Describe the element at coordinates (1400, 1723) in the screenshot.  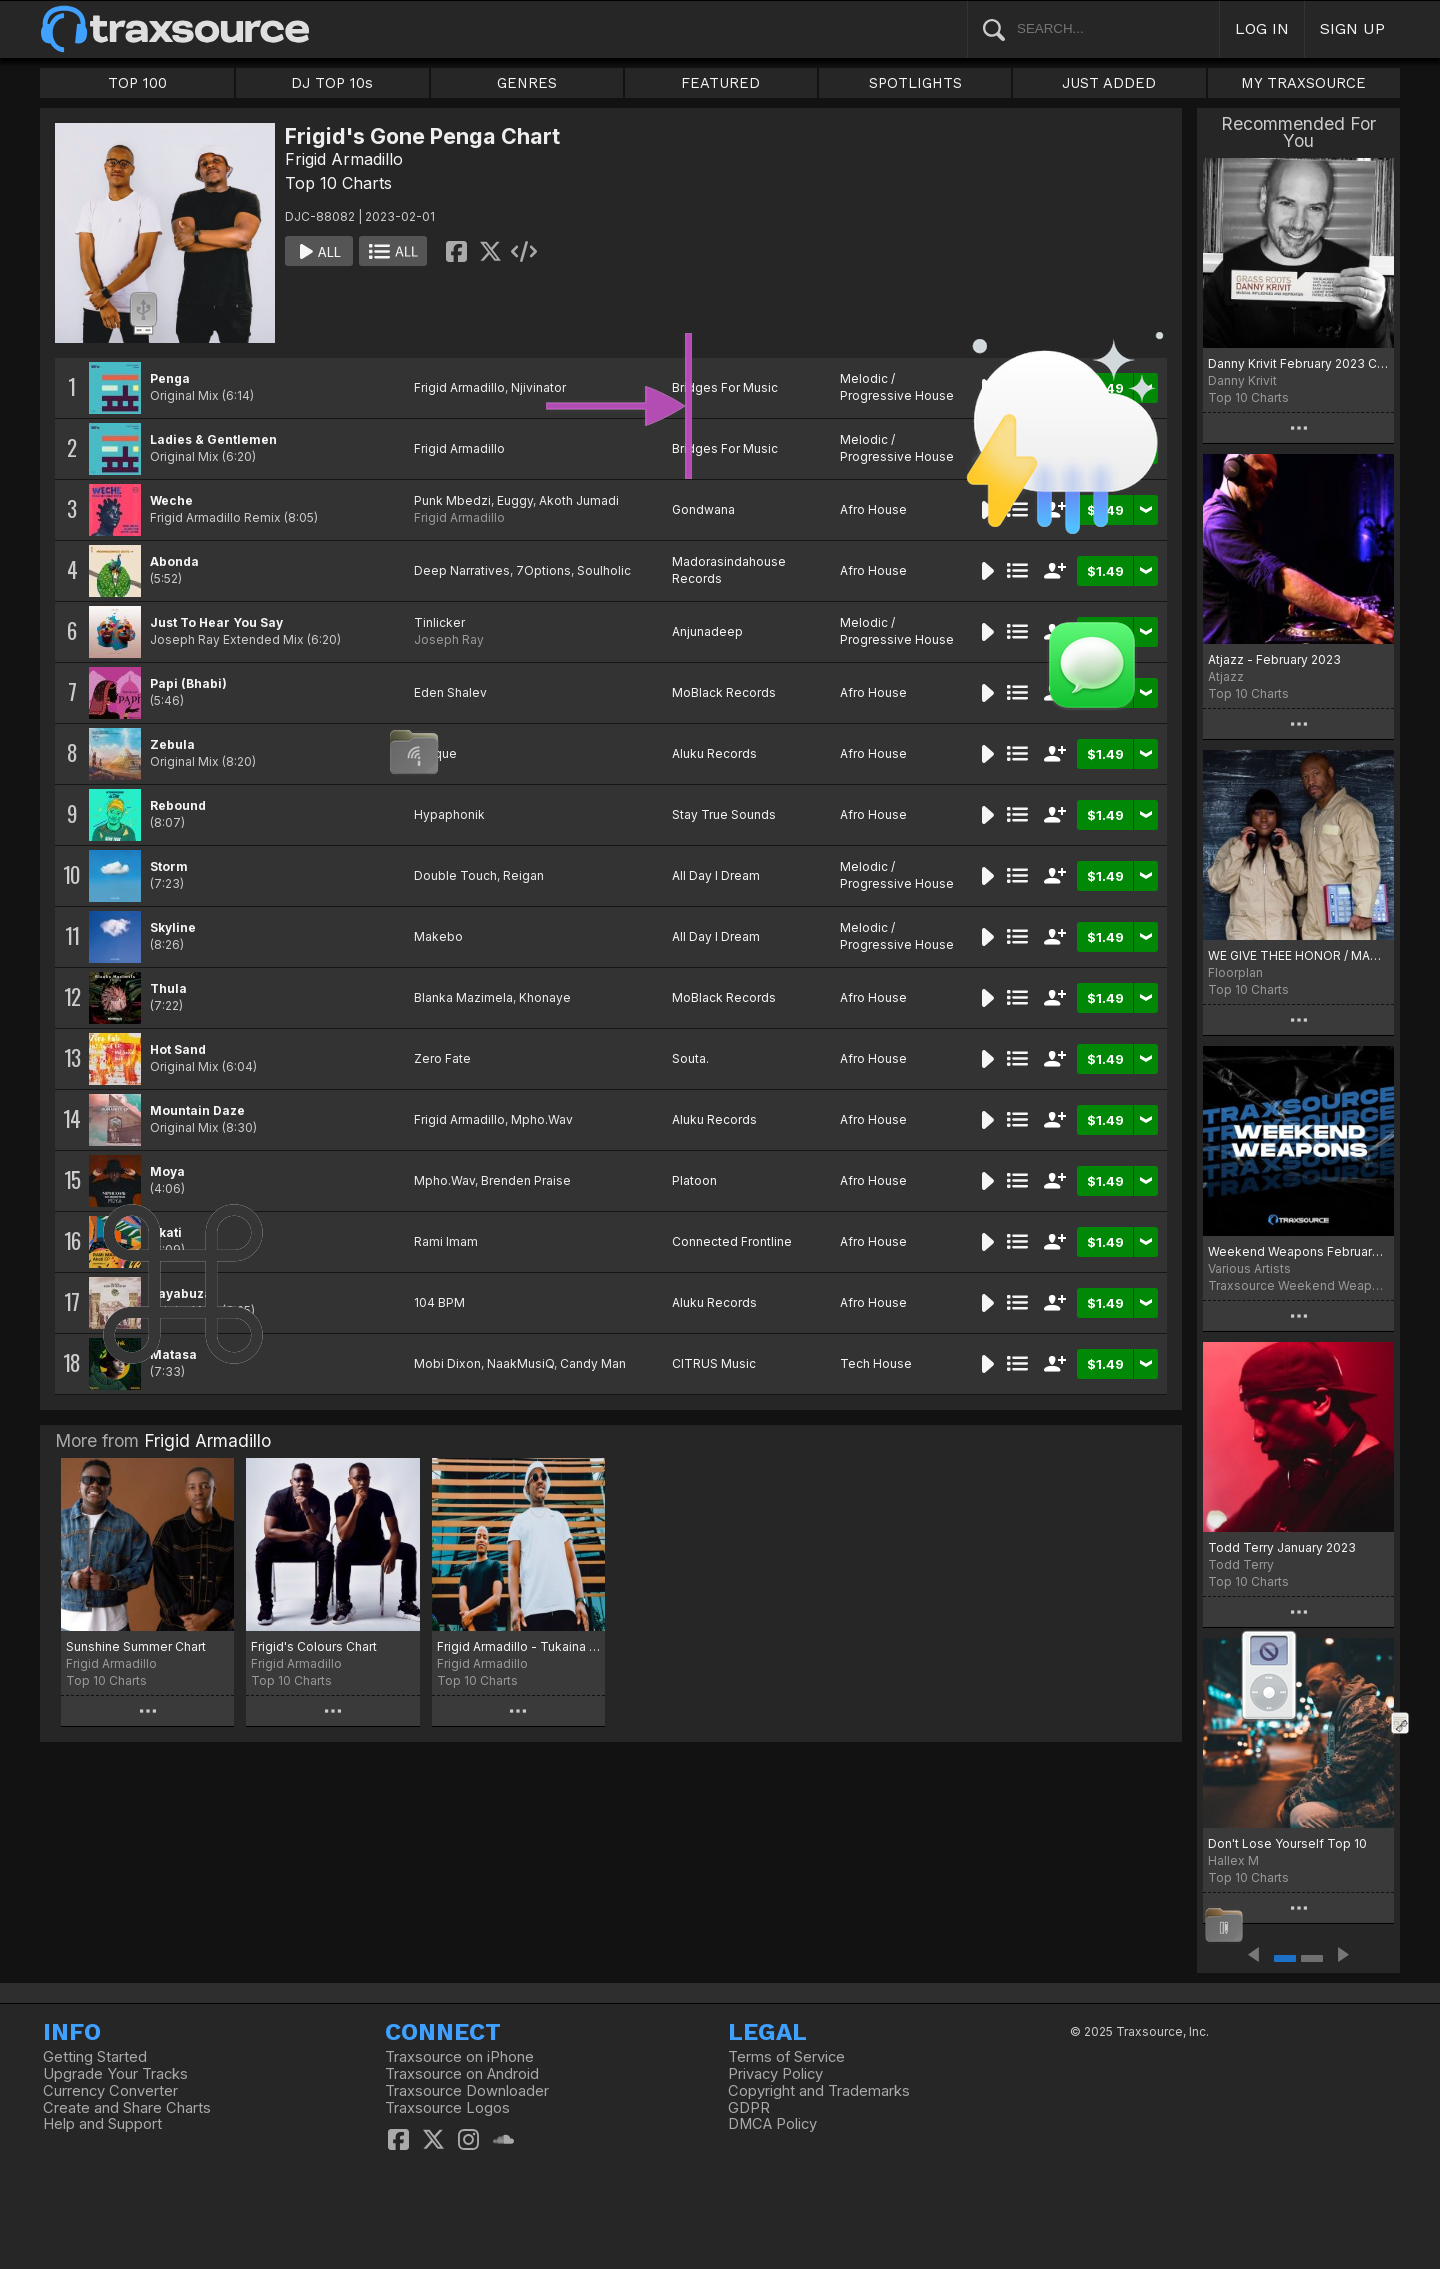
I see `open the documents app` at that location.